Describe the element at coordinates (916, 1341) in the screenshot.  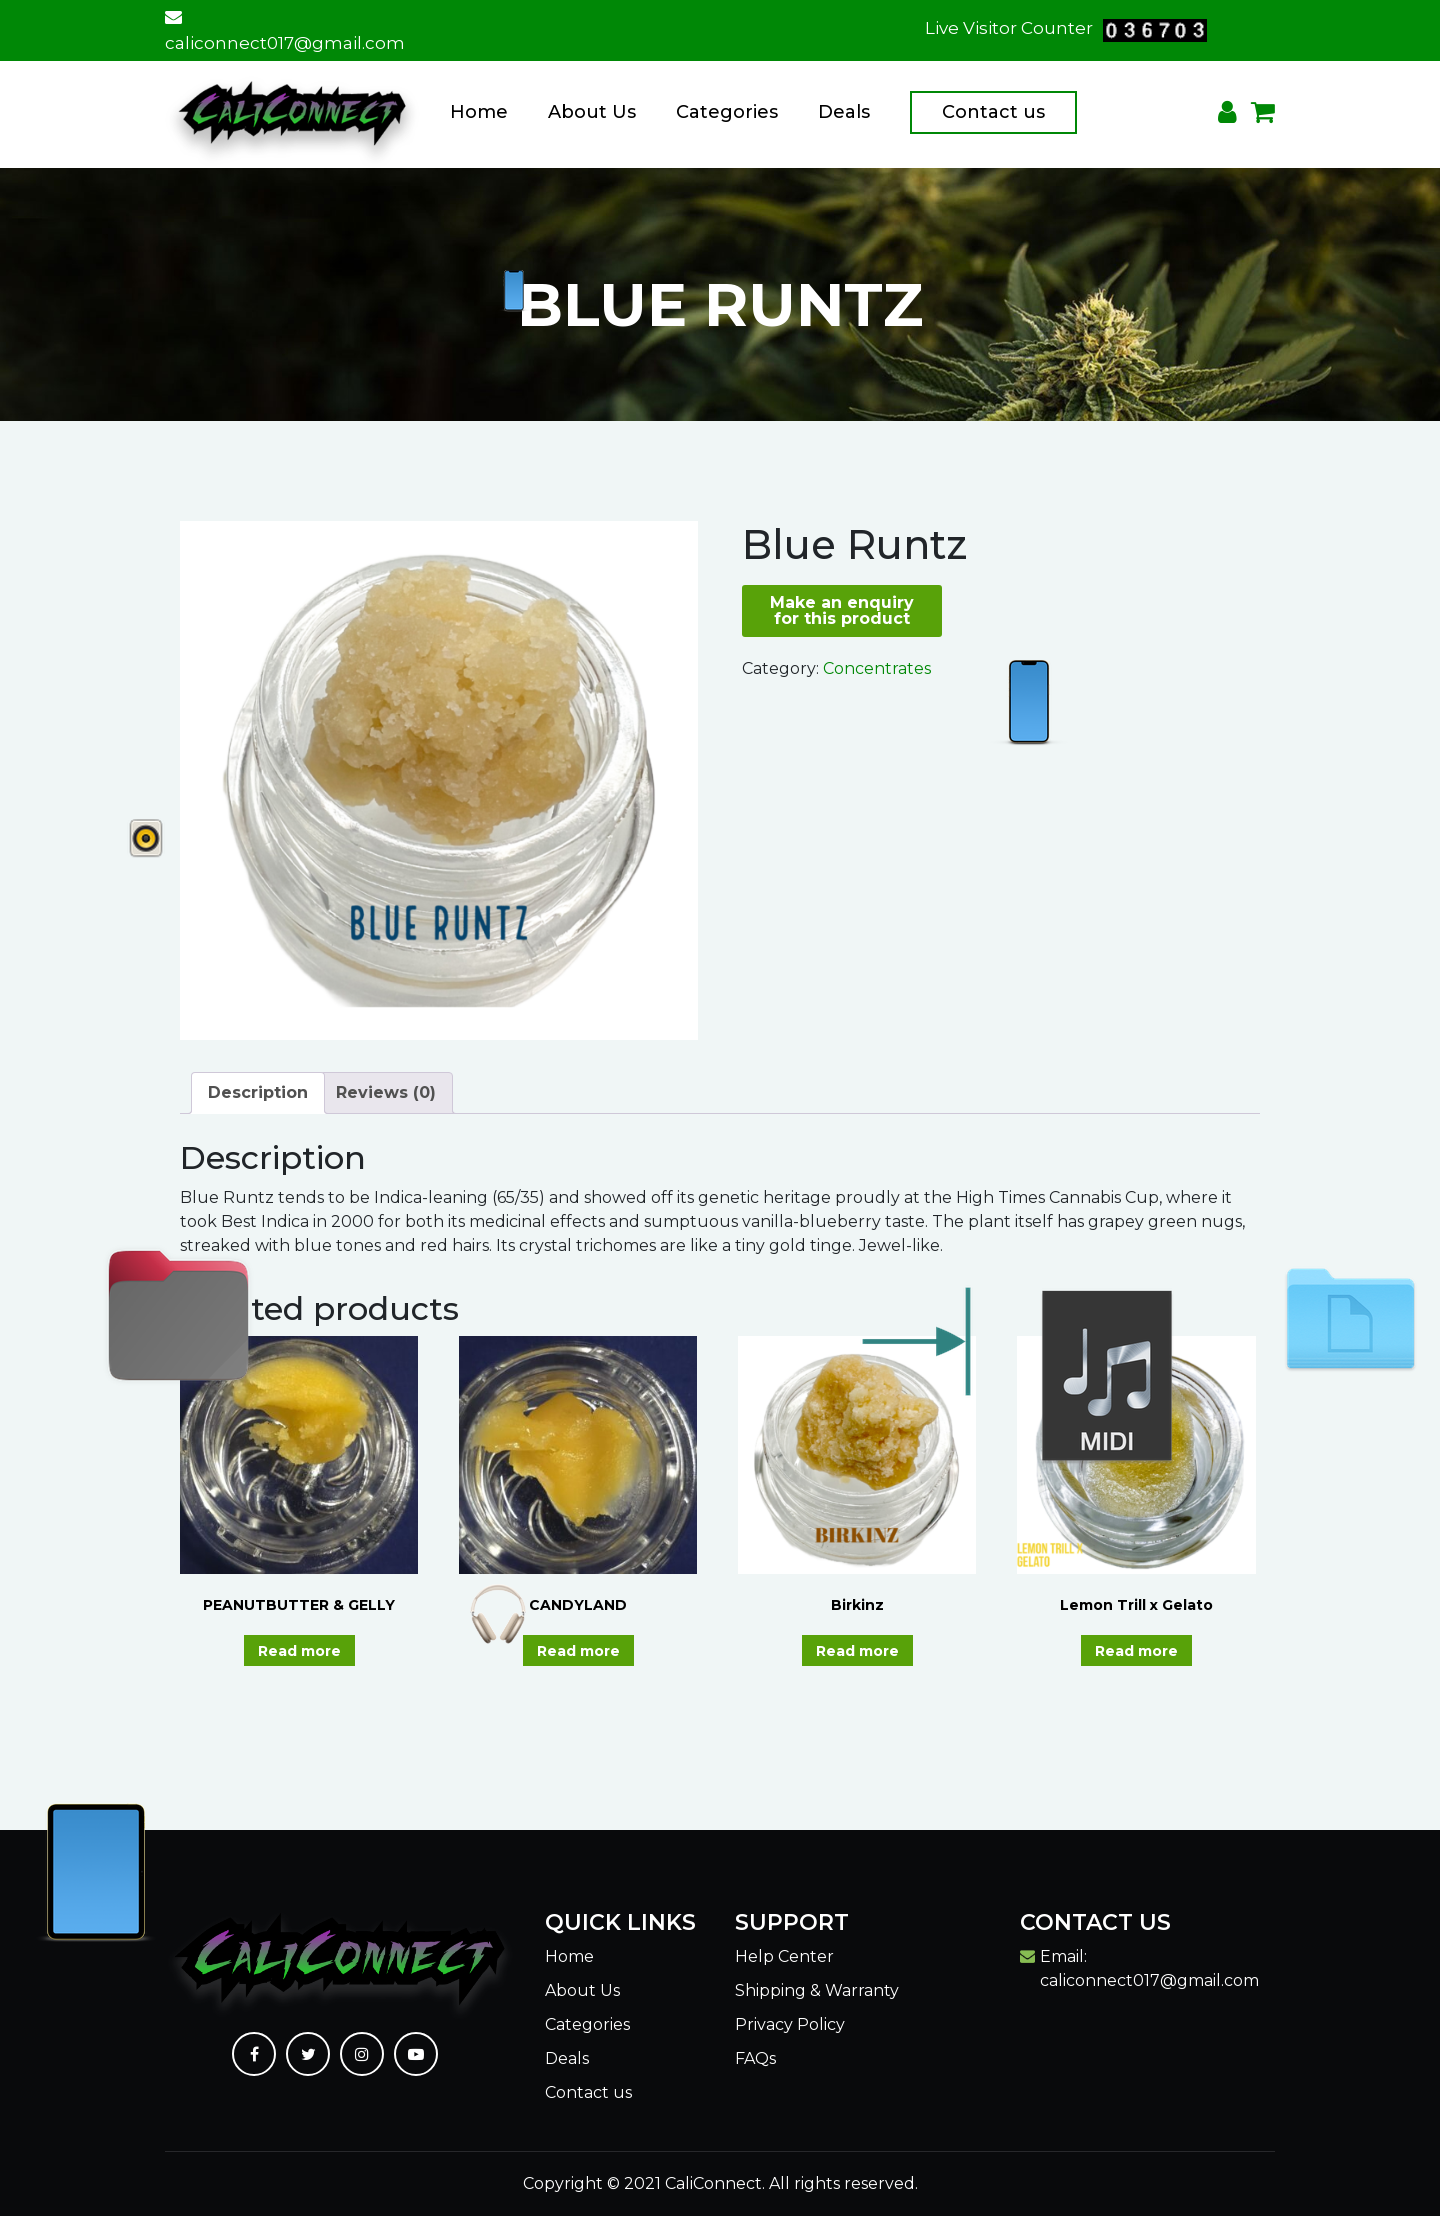
I see `go to the last item or page` at that location.